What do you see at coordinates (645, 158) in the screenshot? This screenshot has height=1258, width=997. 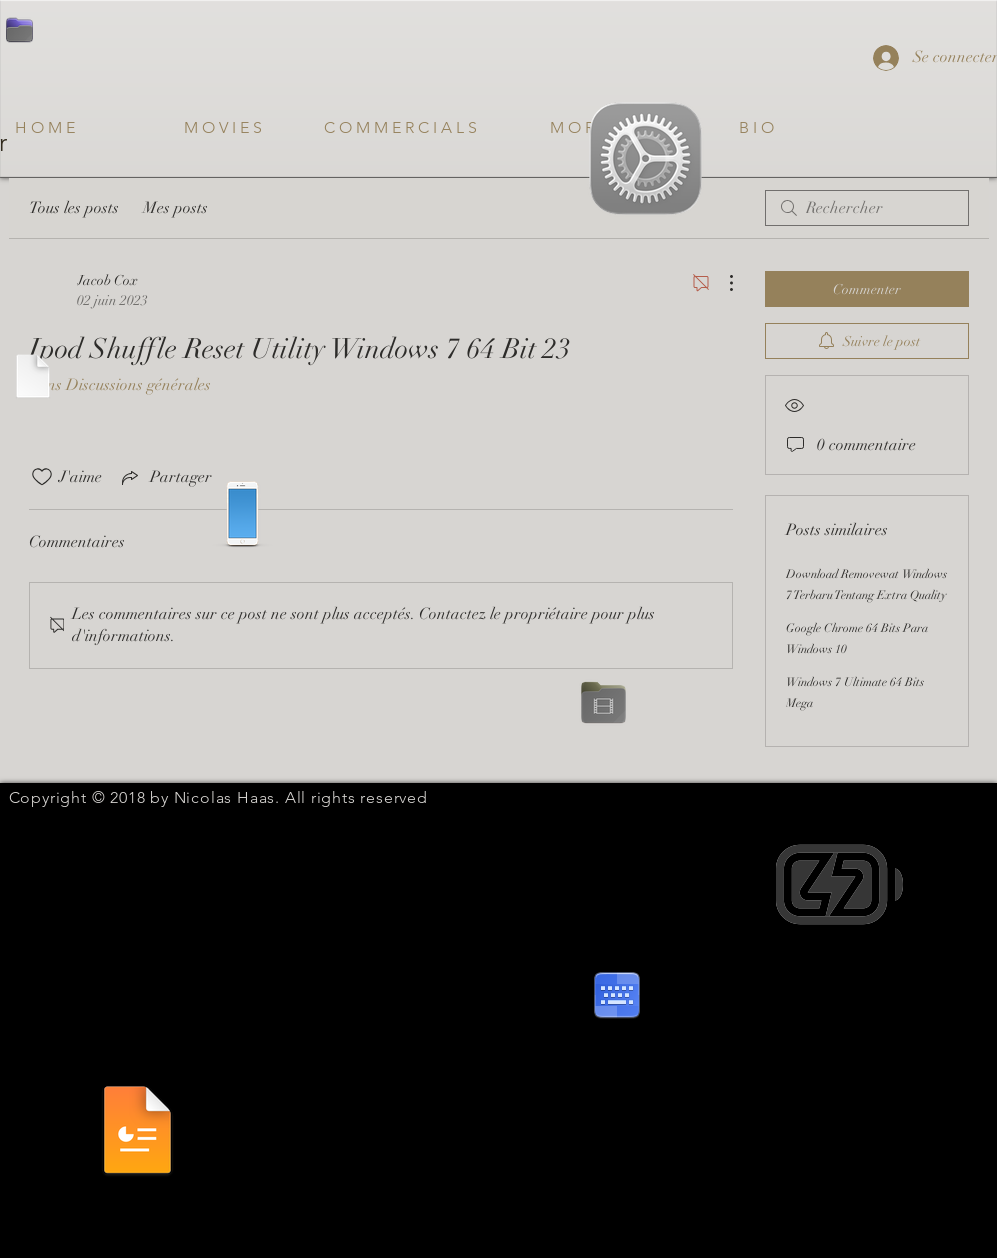 I see `open system settings` at bounding box center [645, 158].